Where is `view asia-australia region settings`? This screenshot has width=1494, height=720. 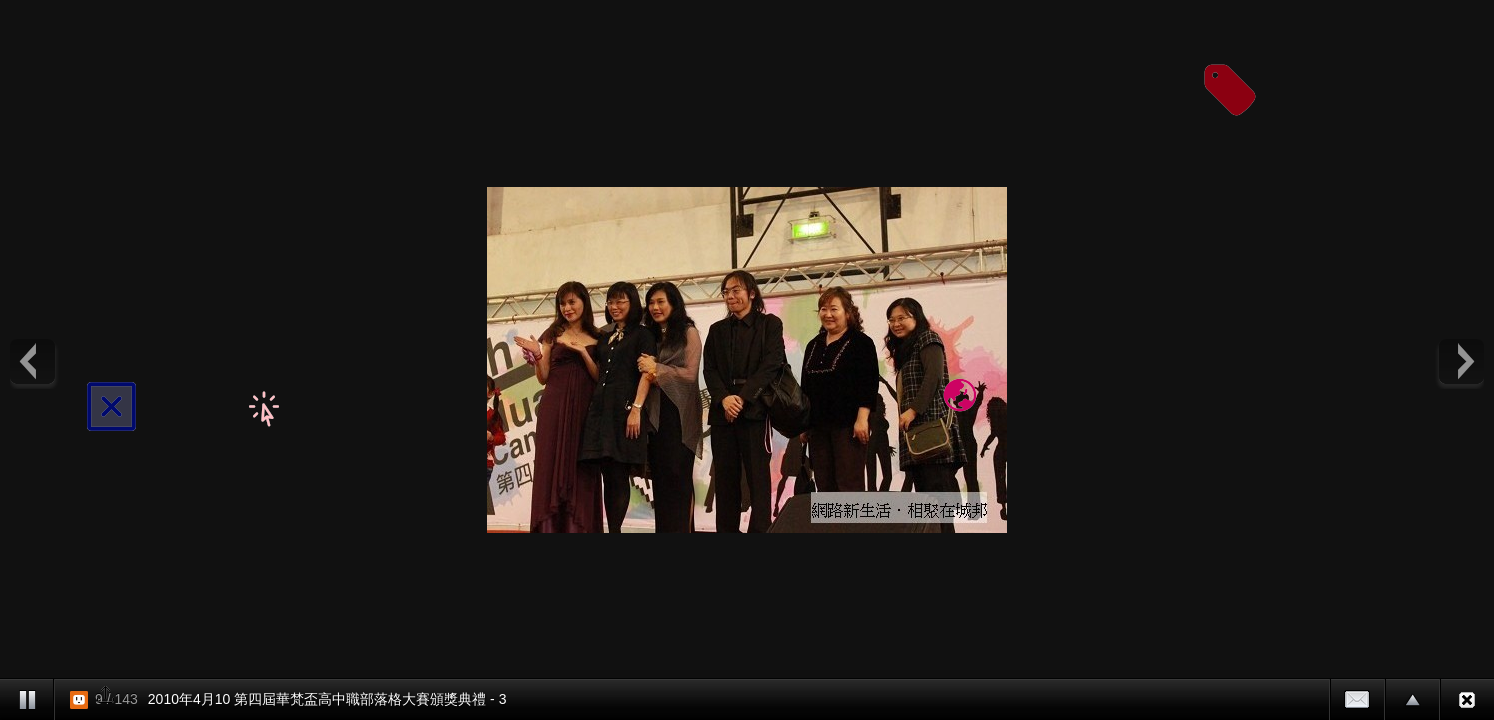
view asia-australia region settings is located at coordinates (960, 395).